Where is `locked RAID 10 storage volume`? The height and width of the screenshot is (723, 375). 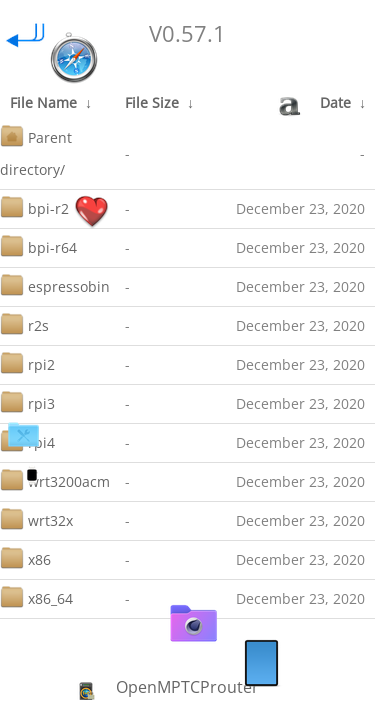 locked RAID 10 storage volume is located at coordinates (86, 691).